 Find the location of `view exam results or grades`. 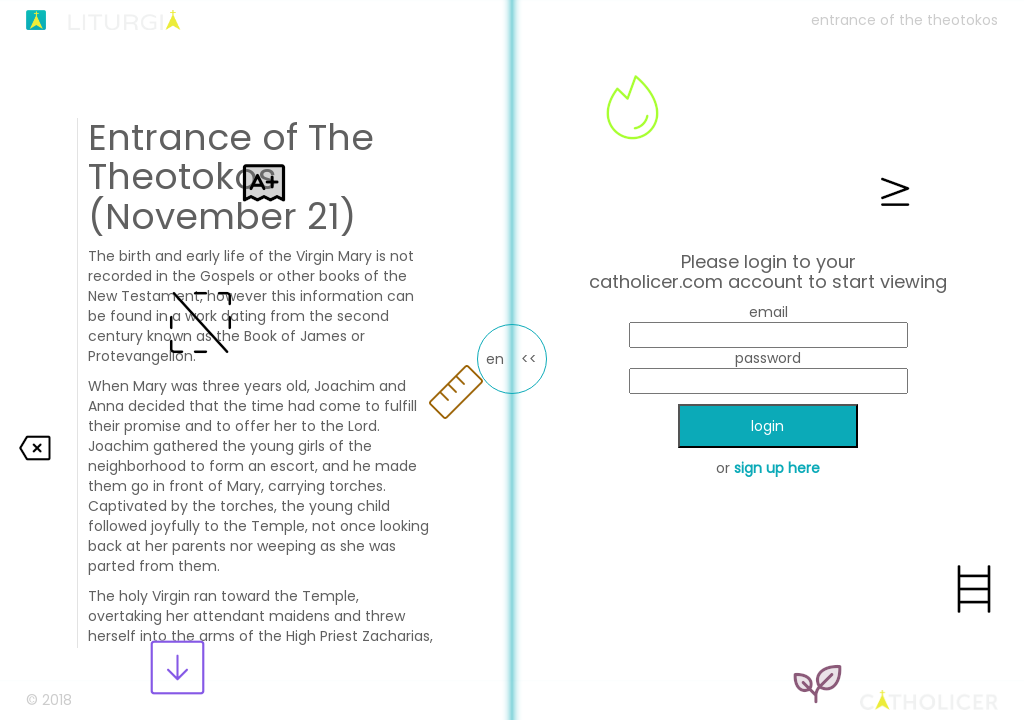

view exam results or grades is located at coordinates (264, 182).